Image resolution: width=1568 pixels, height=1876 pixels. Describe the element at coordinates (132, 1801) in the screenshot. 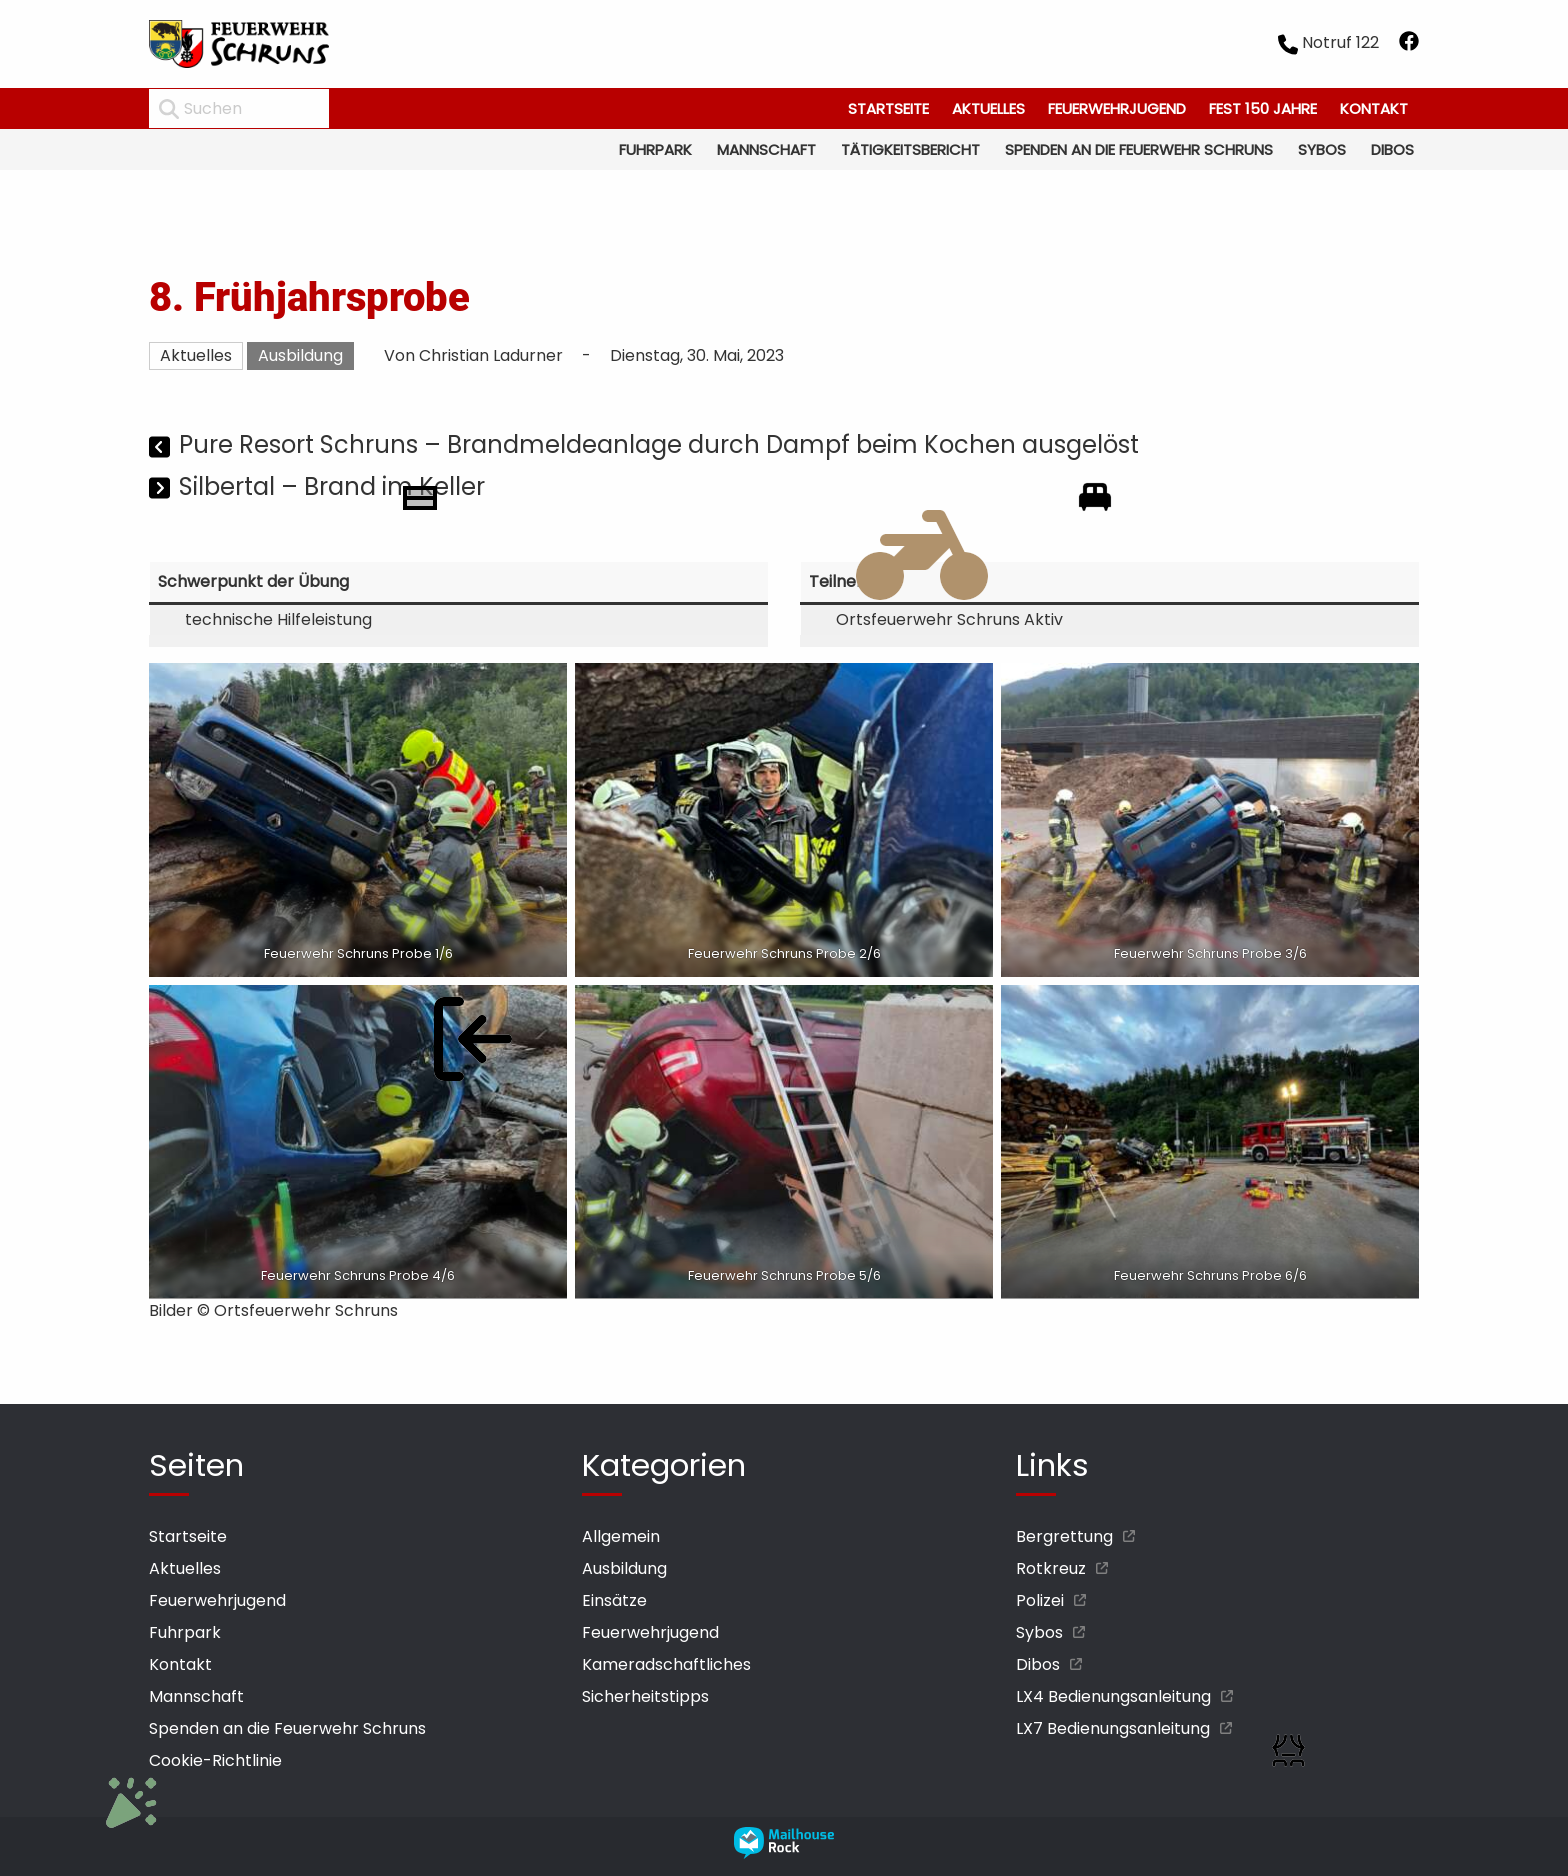

I see `celebration or success state indicator` at that location.